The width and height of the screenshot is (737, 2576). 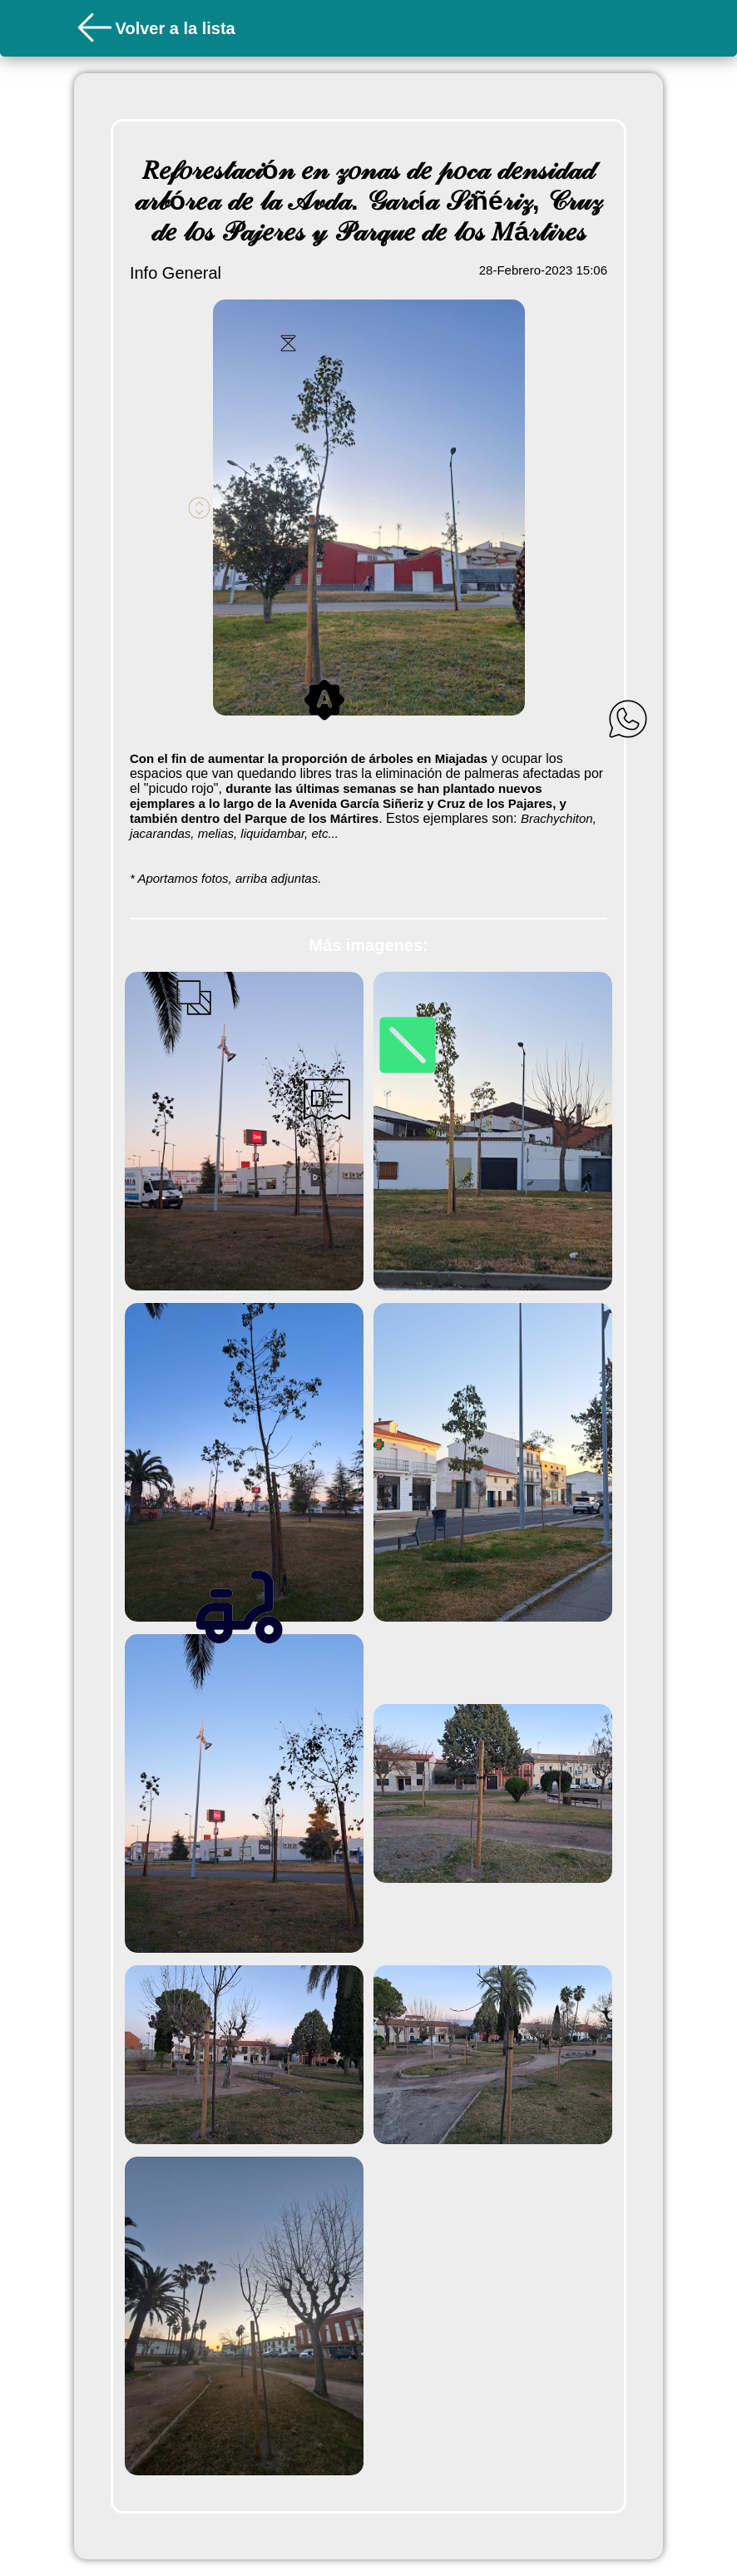 I want to click on remove or subtract a selected item, so click(x=194, y=998).